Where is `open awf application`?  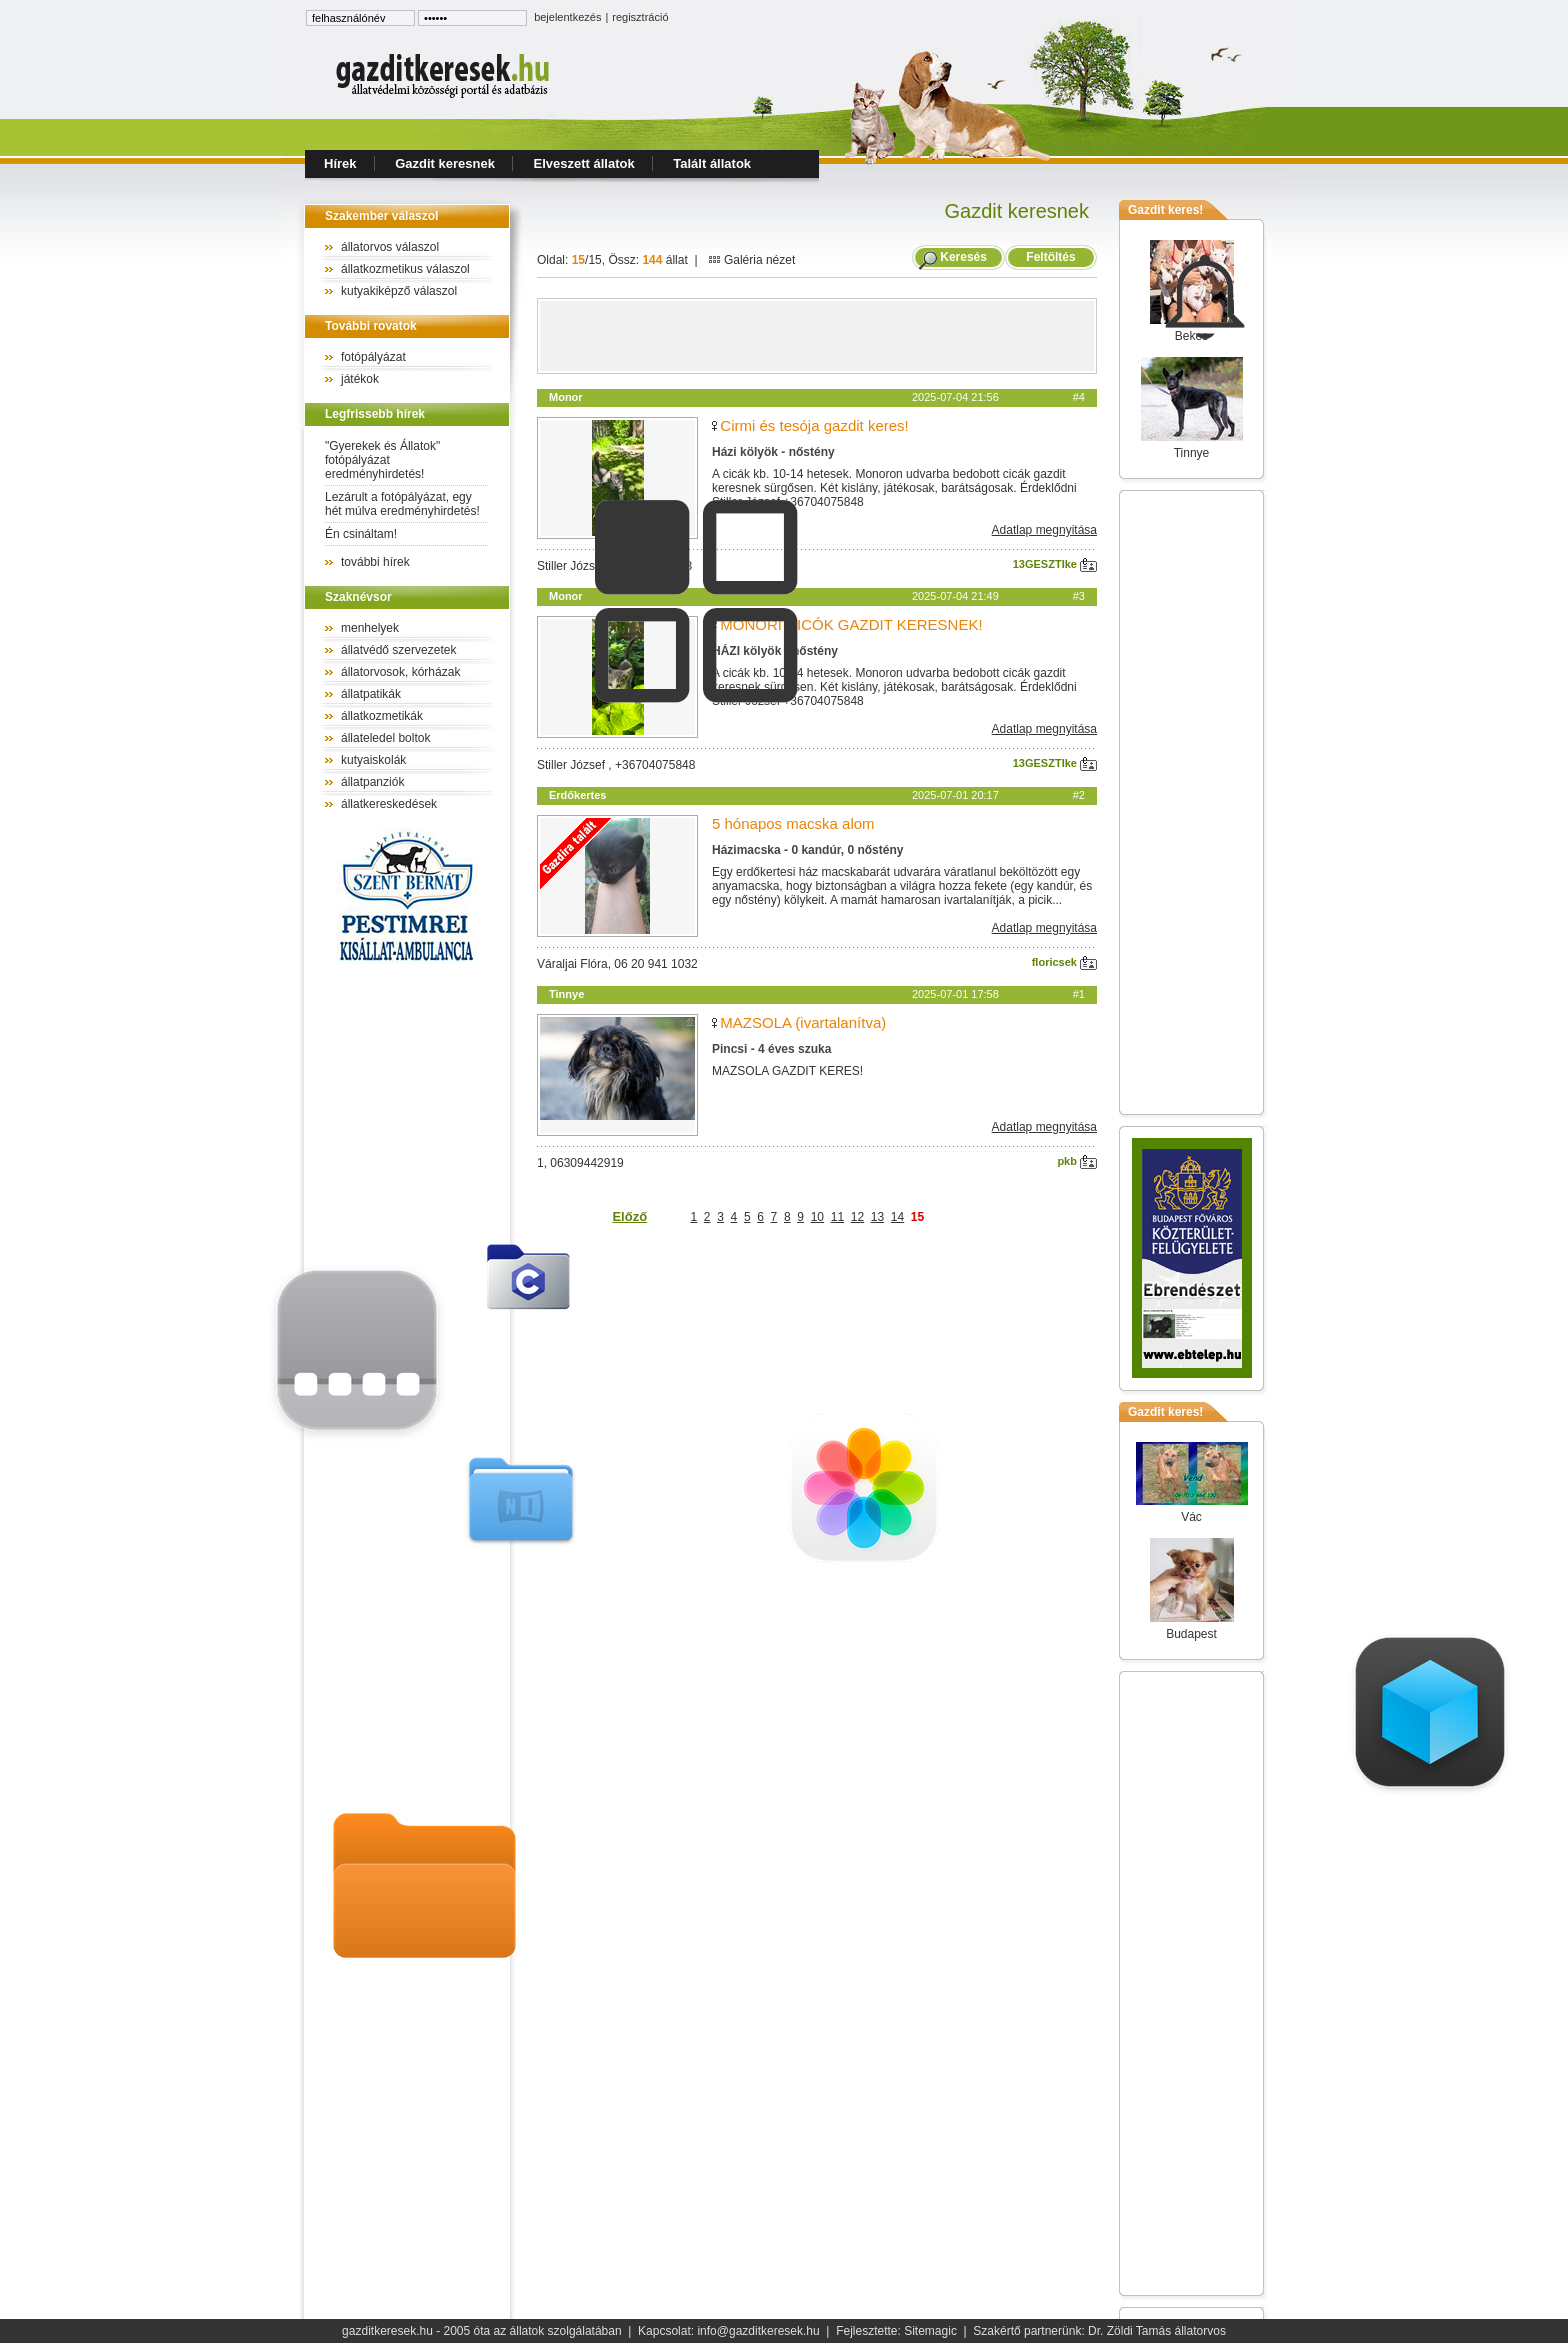 open awf application is located at coordinates (1430, 1712).